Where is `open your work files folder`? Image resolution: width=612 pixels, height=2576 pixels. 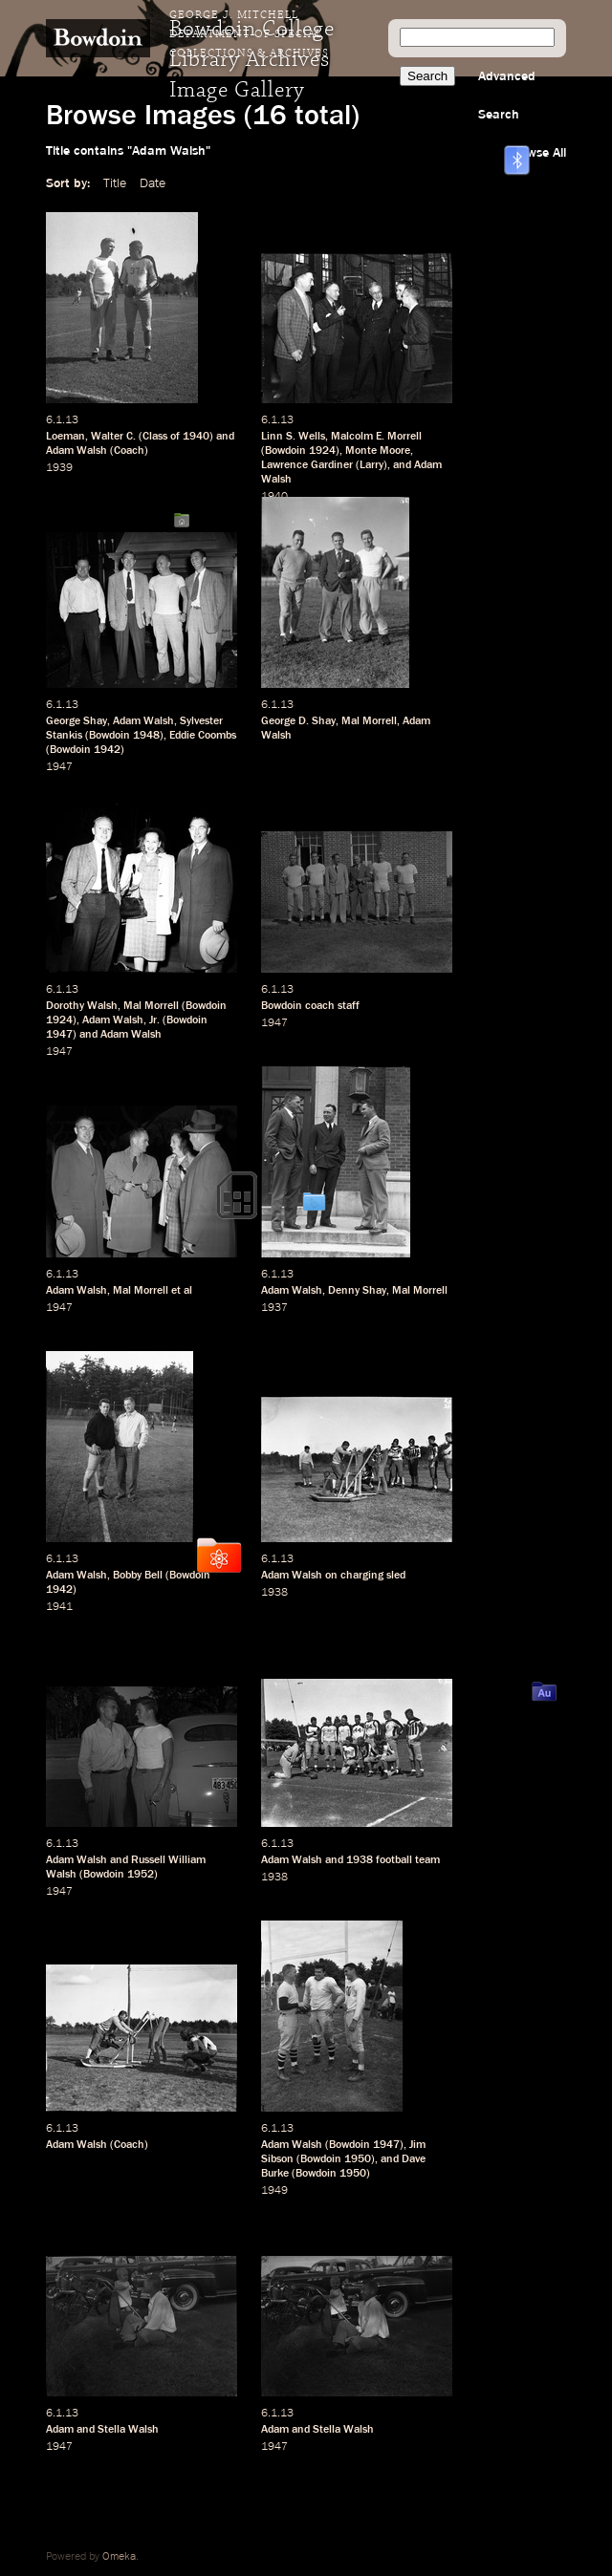 open your work files folder is located at coordinates (314, 1201).